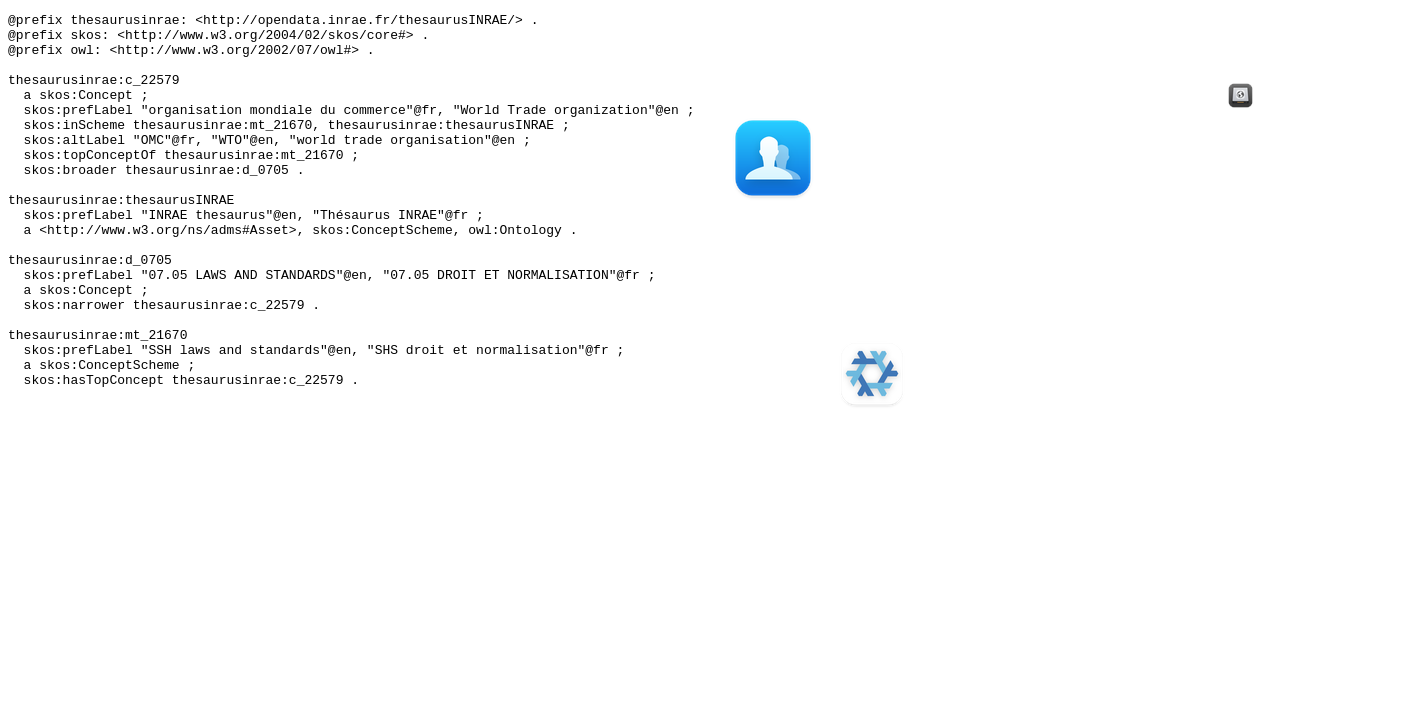  Describe the element at coordinates (773, 158) in the screenshot. I see `access contacts or user directory` at that location.